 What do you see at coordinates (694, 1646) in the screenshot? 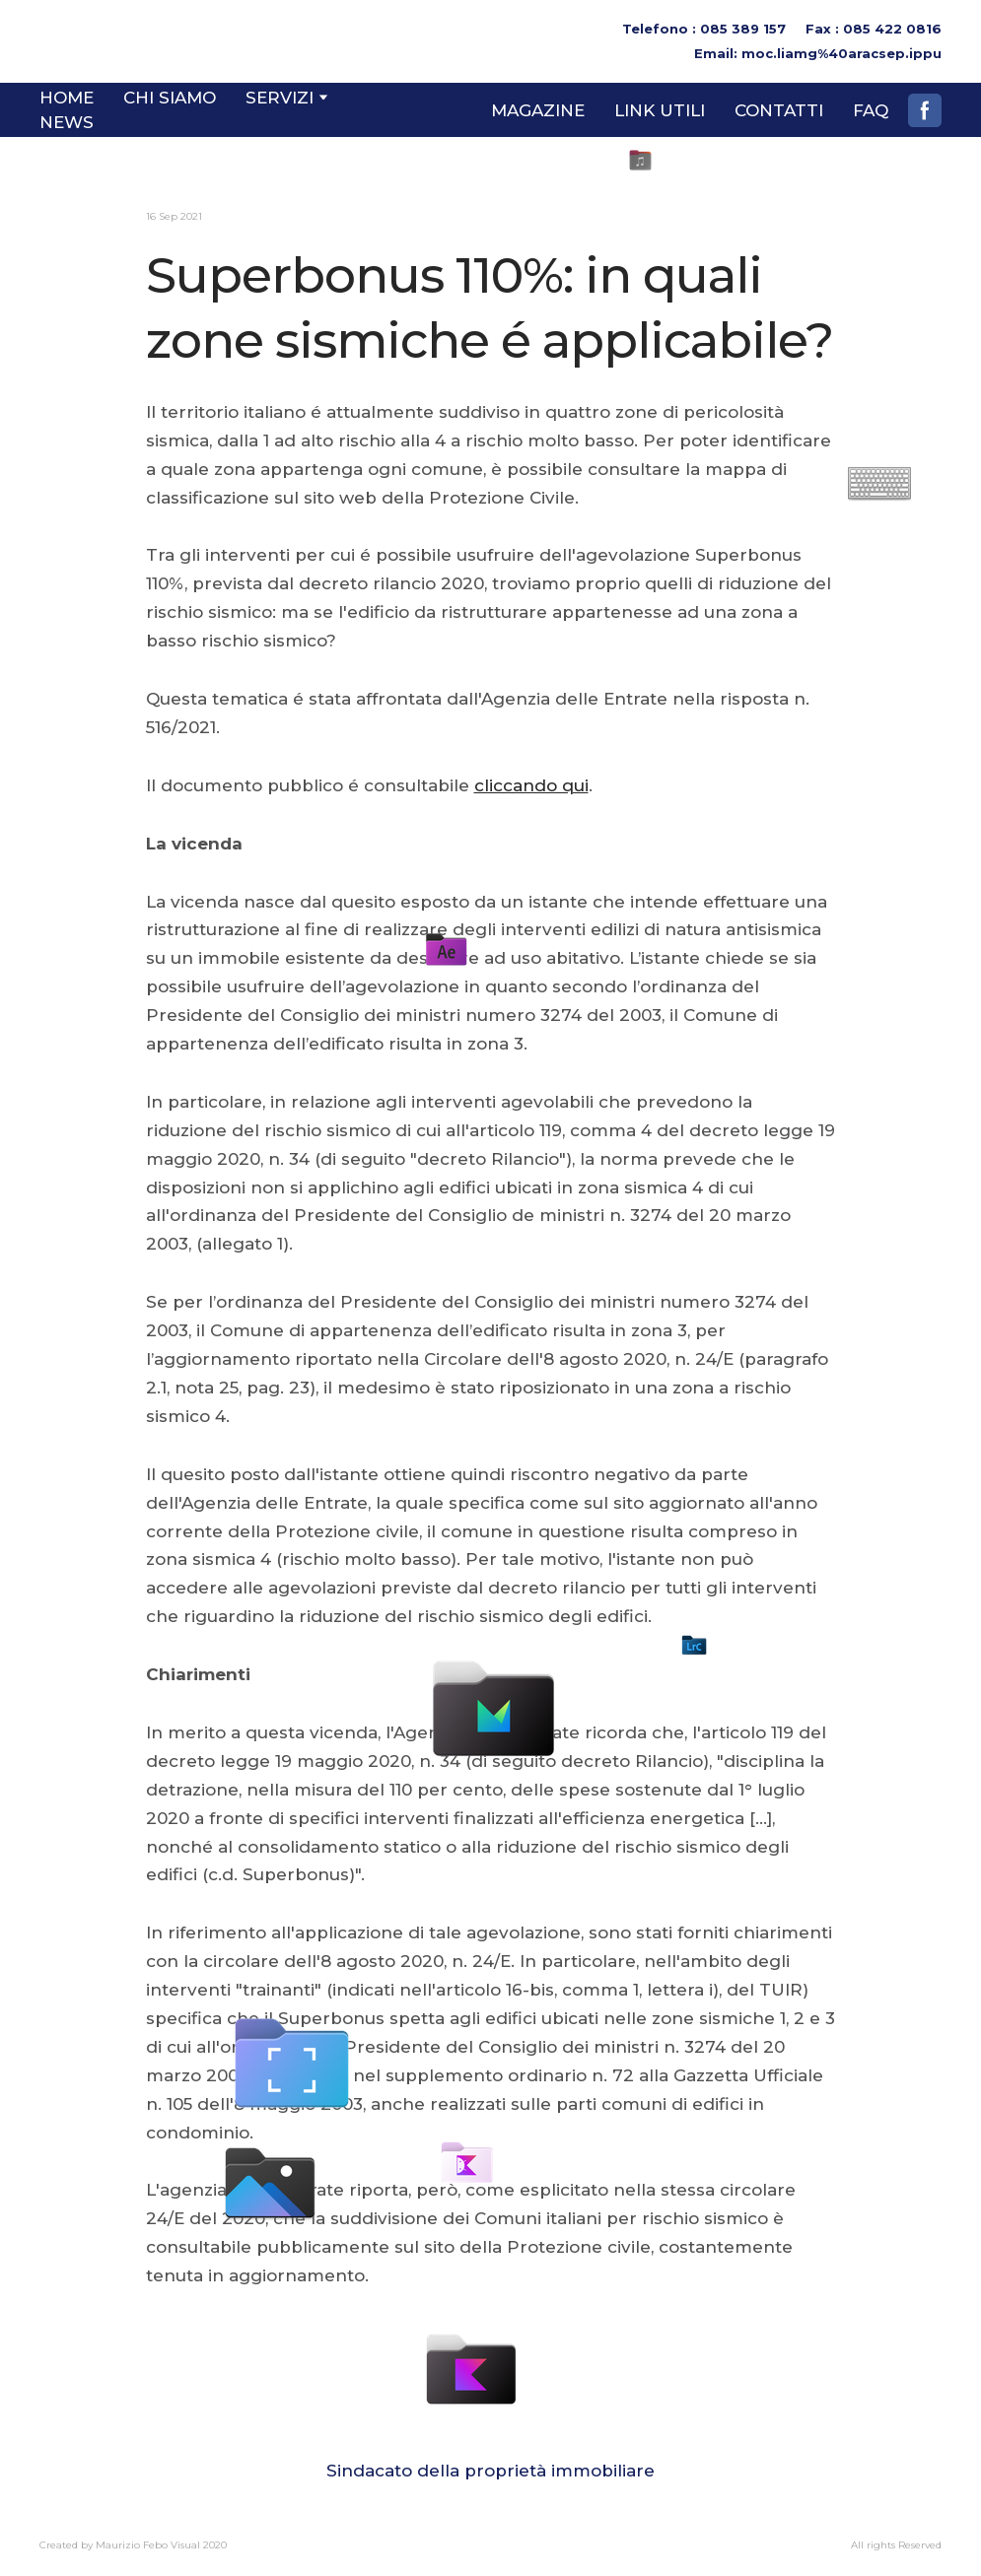
I see `open adobe lightroom classic project folder` at bounding box center [694, 1646].